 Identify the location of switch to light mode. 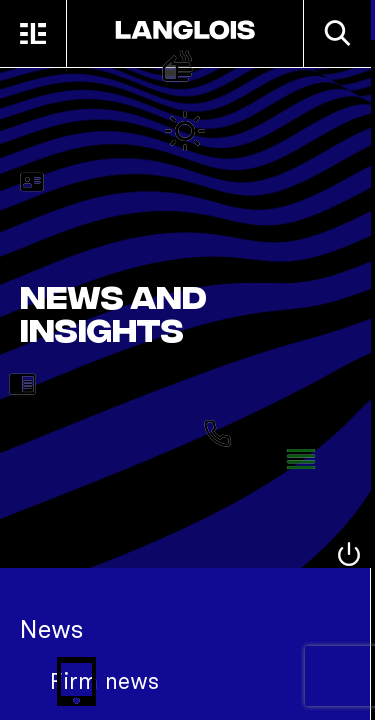
(185, 131).